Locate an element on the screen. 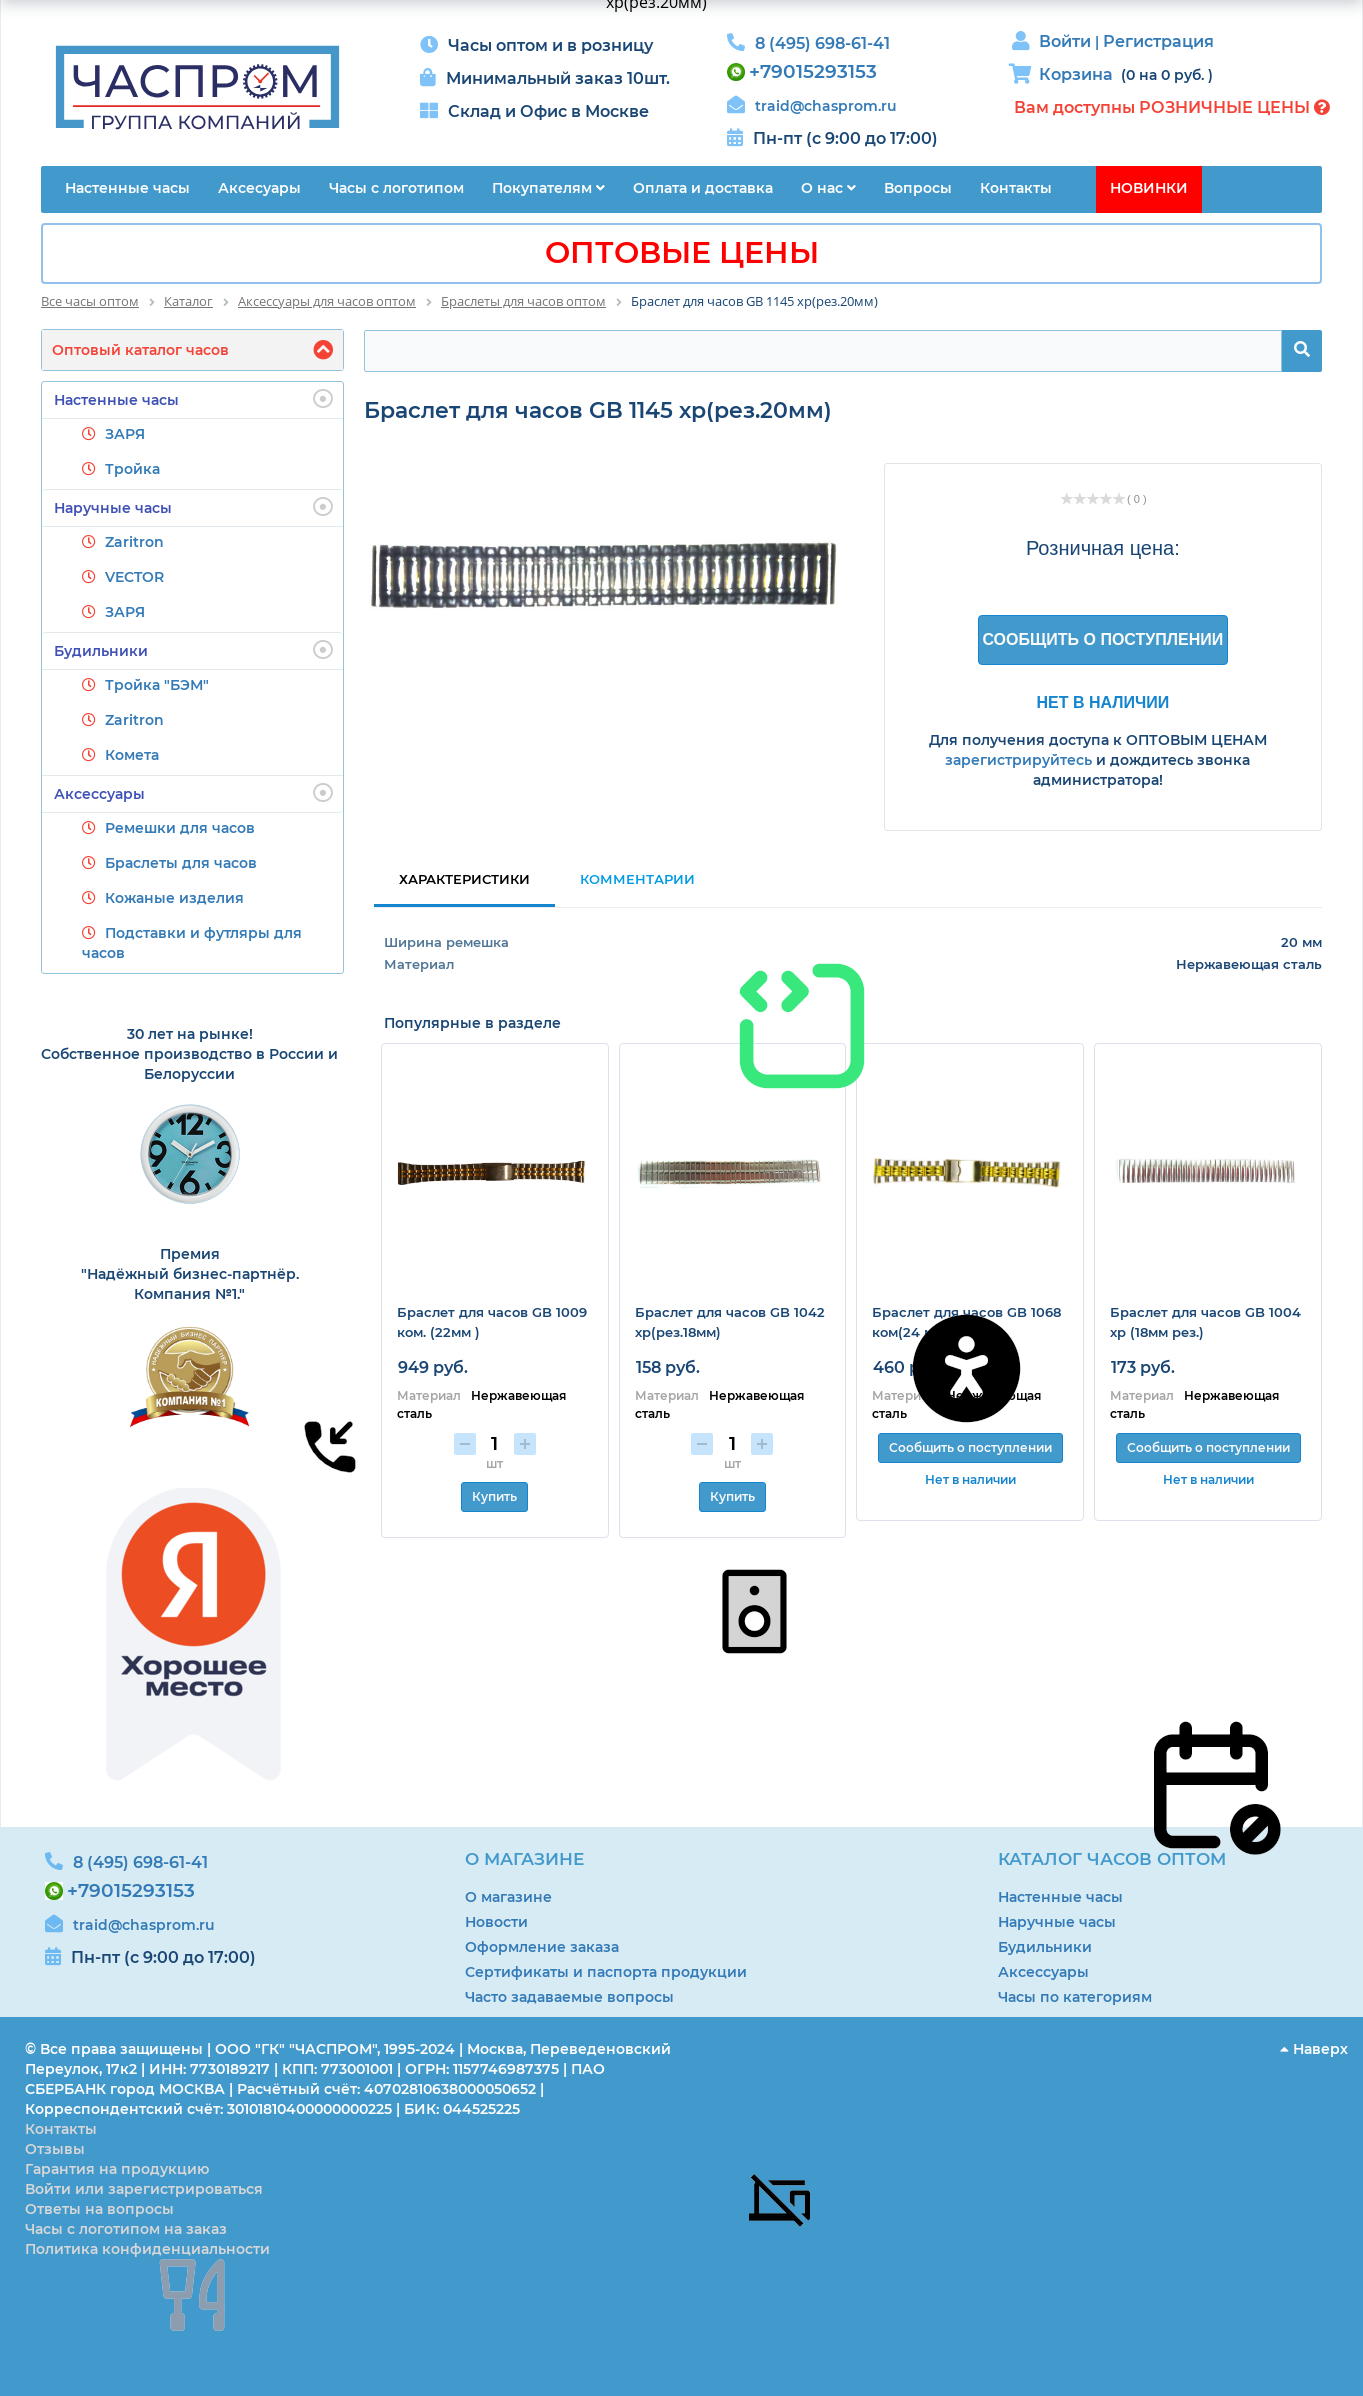 This screenshot has height=2396, width=1363. access cooking or recipe features is located at coordinates (192, 2295).